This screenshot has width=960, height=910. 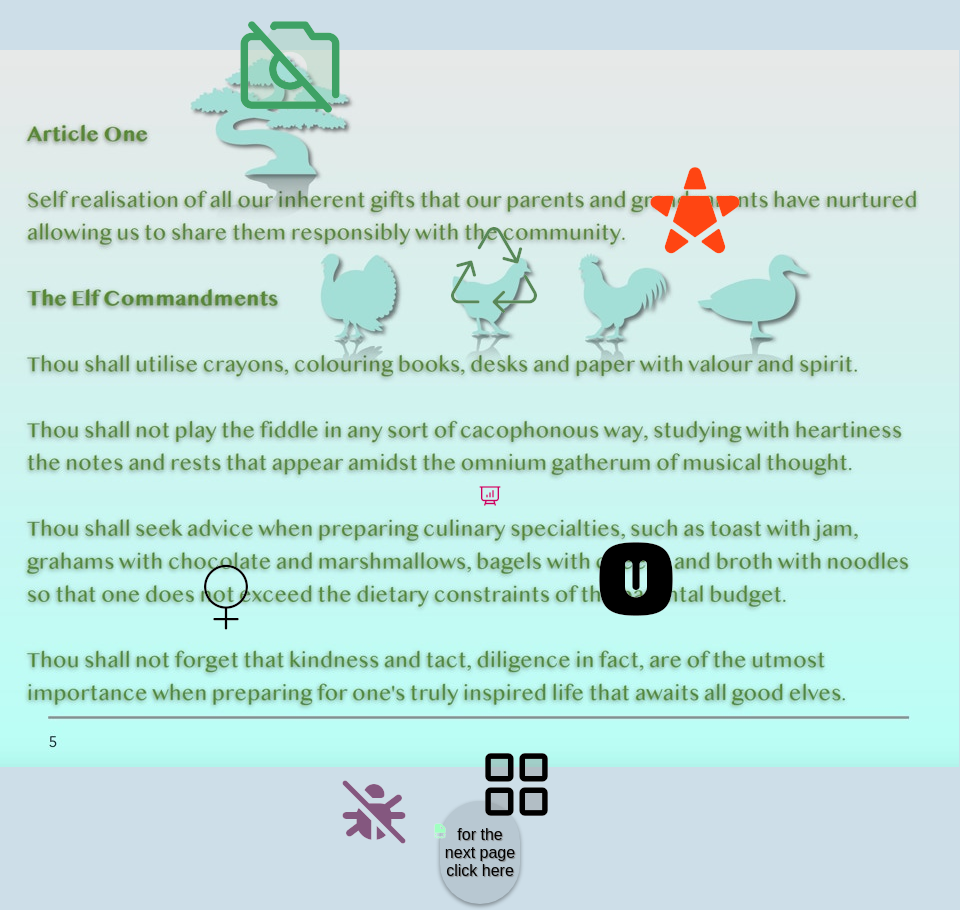 What do you see at coordinates (494, 270) in the screenshot?
I see `recycle or move item to trash` at bounding box center [494, 270].